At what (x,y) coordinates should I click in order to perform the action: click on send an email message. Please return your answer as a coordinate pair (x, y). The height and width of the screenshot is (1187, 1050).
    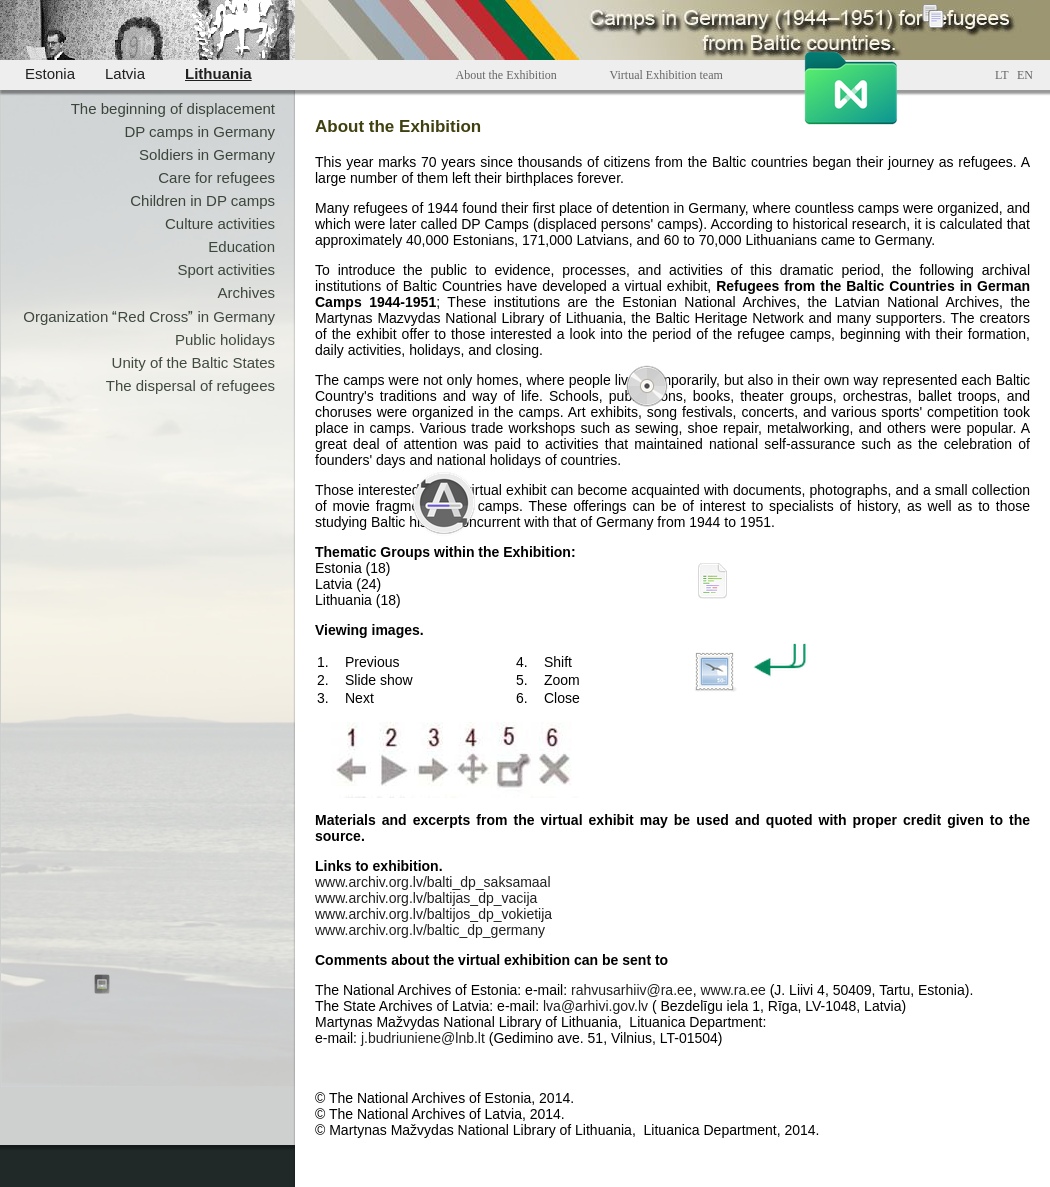
    Looking at the image, I should click on (714, 672).